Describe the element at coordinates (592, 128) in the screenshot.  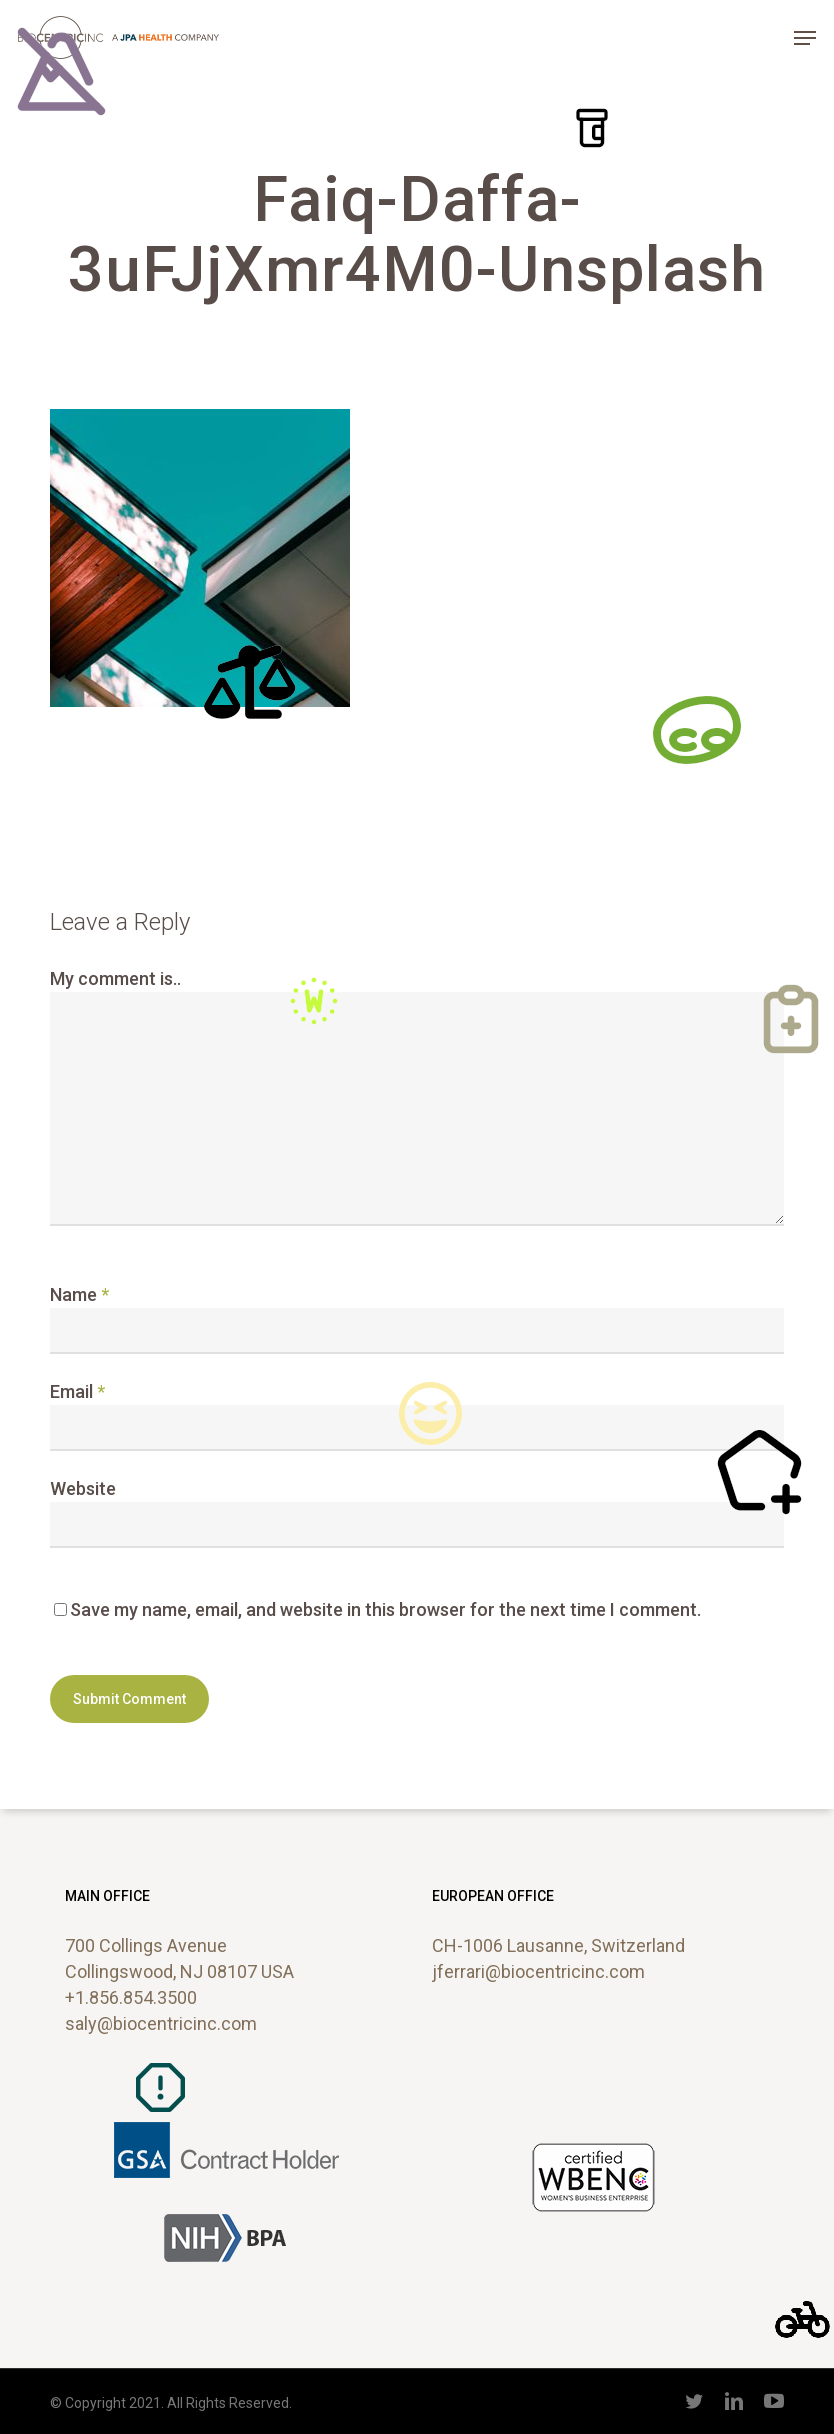
I see `view medication information` at that location.